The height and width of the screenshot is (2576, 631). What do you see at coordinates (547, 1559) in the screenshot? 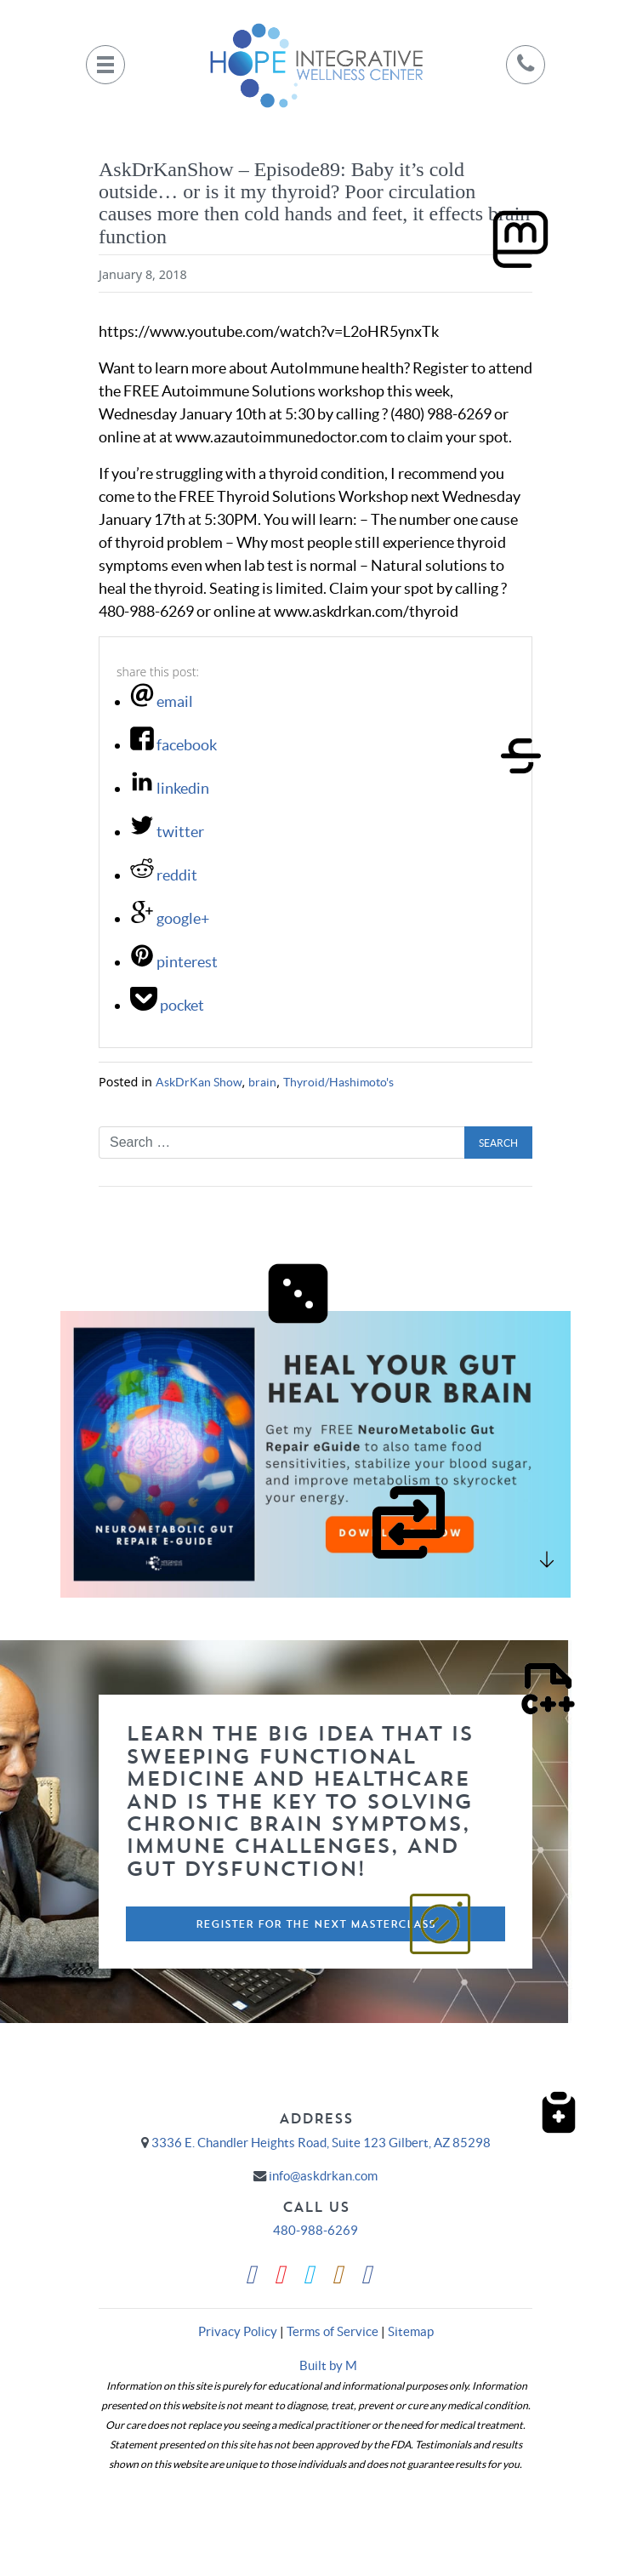
I see `scroll down or view more content` at bounding box center [547, 1559].